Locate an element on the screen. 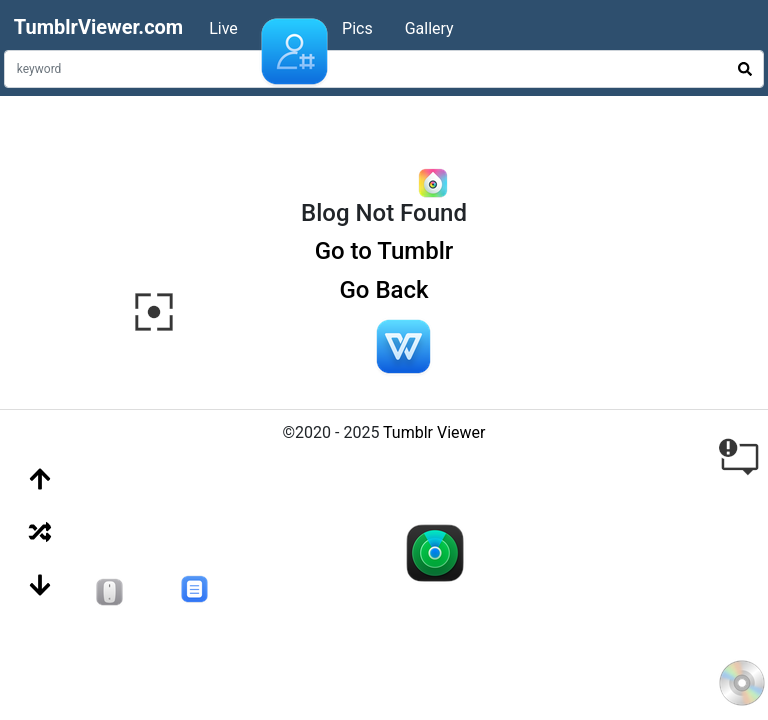 The image size is (768, 720). open find my app to locate devices is located at coordinates (435, 553).